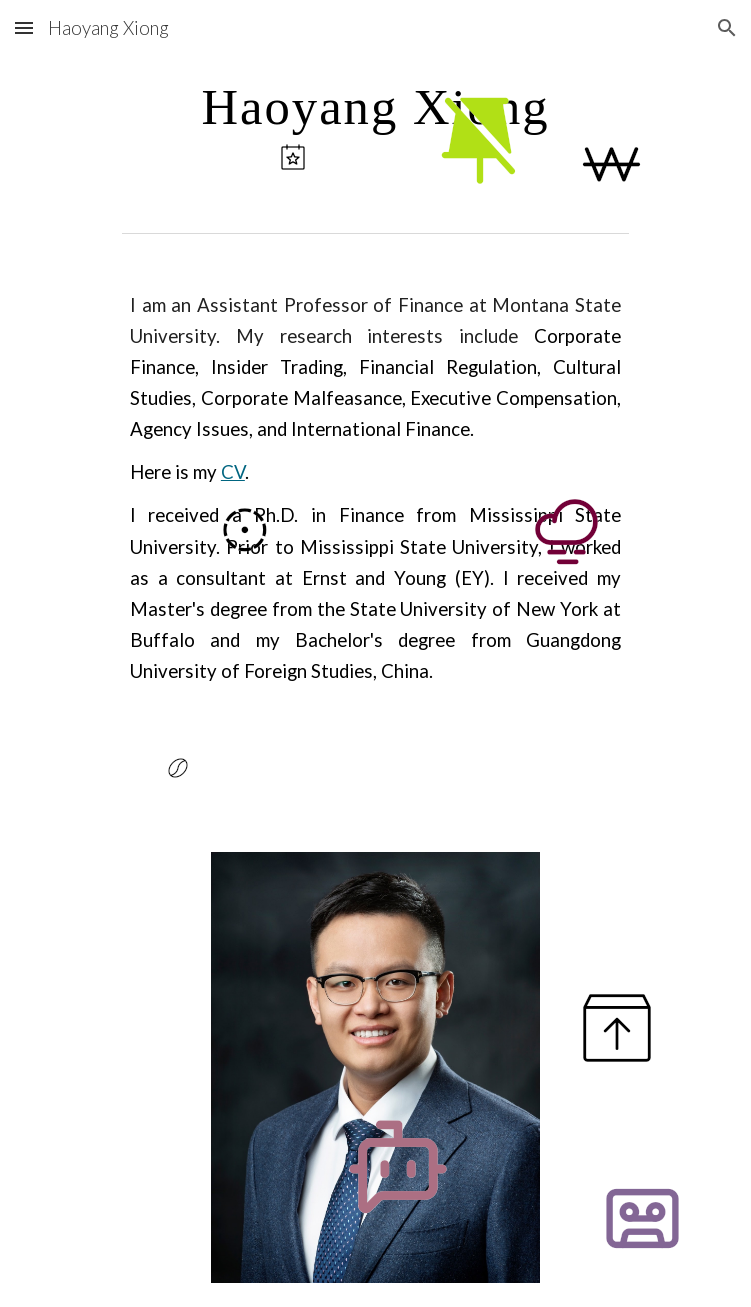  Describe the element at coordinates (398, 1169) in the screenshot. I see `open chat with AI assistant` at that location.